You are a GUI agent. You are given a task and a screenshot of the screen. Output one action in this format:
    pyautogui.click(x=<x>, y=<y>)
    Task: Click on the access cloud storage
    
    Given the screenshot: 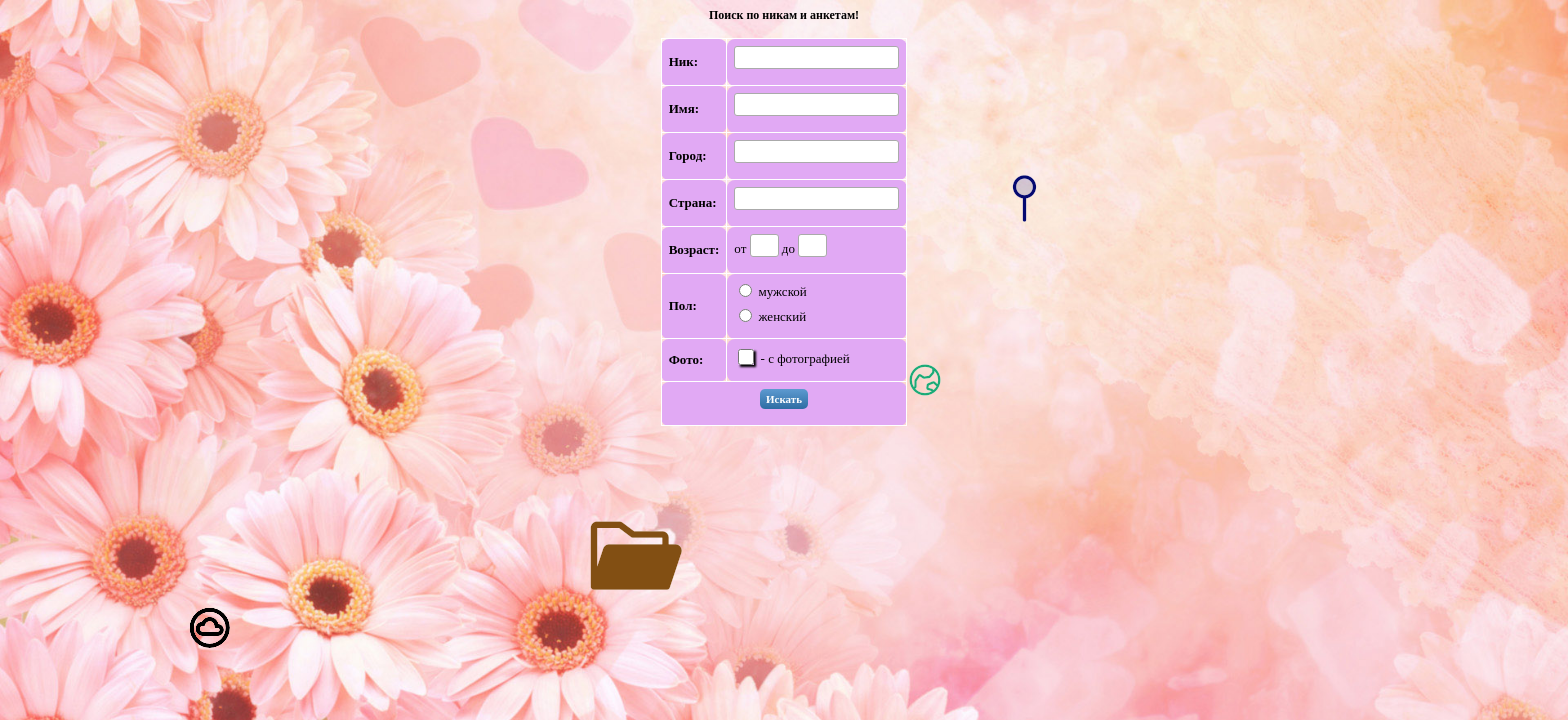 What is the action you would take?
    pyautogui.click(x=210, y=628)
    